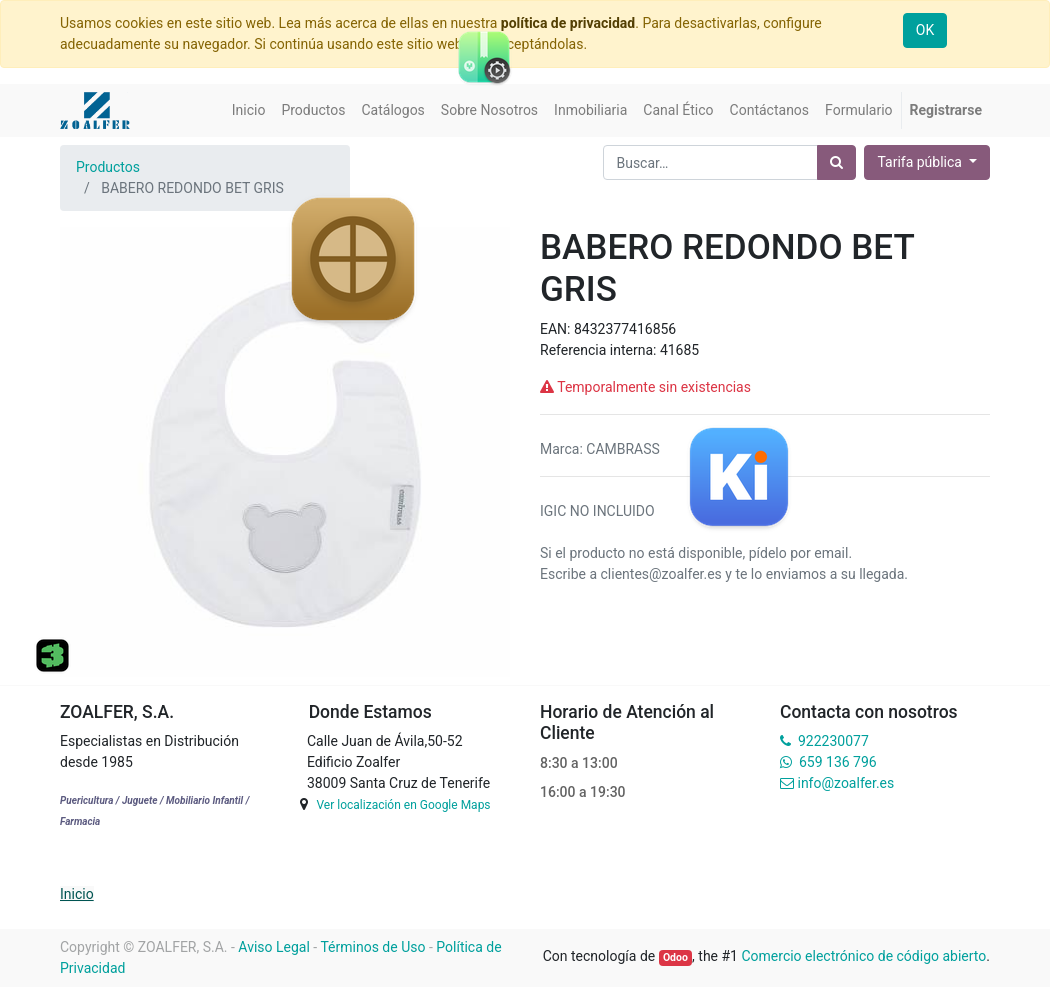 This screenshot has width=1050, height=987. What do you see at coordinates (484, 57) in the screenshot?
I see `open YaST AutoYaST system configuration tool` at bounding box center [484, 57].